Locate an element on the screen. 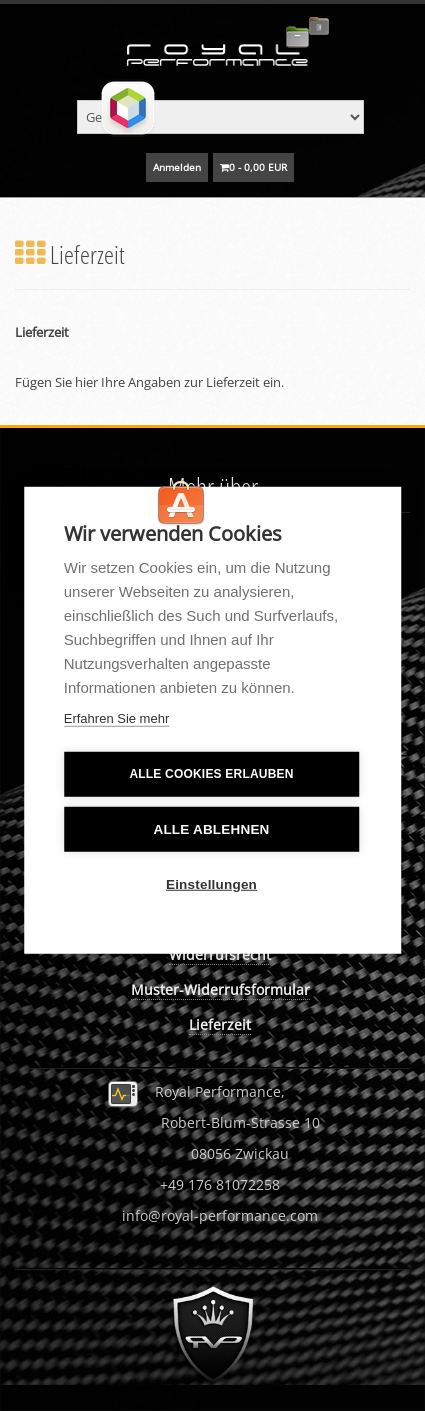 This screenshot has height=1411, width=425. open NetBeans IDE is located at coordinates (128, 108).